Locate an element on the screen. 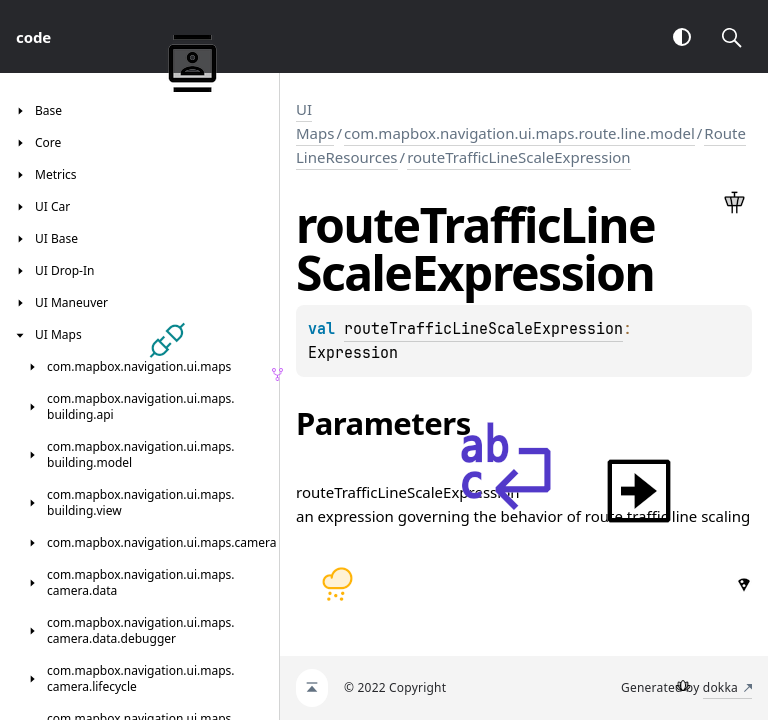  open meditation or mindfulness feature is located at coordinates (683, 686).